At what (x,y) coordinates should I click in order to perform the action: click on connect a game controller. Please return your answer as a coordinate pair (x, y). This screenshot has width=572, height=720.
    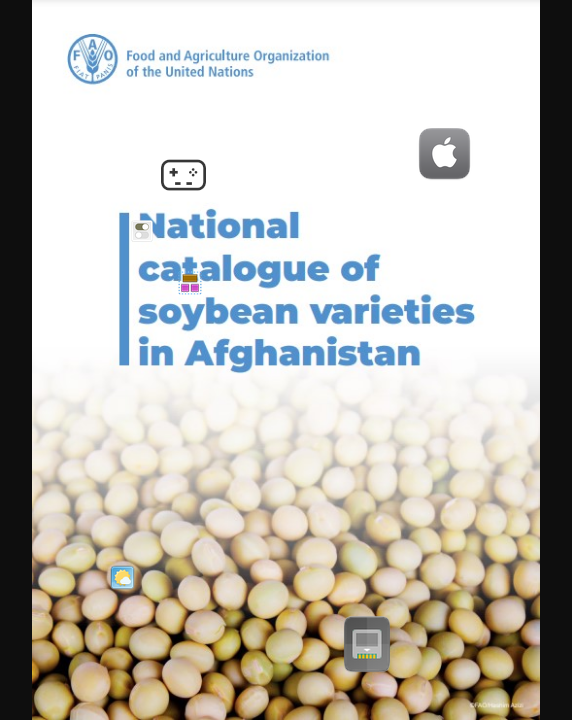
    Looking at the image, I should click on (183, 176).